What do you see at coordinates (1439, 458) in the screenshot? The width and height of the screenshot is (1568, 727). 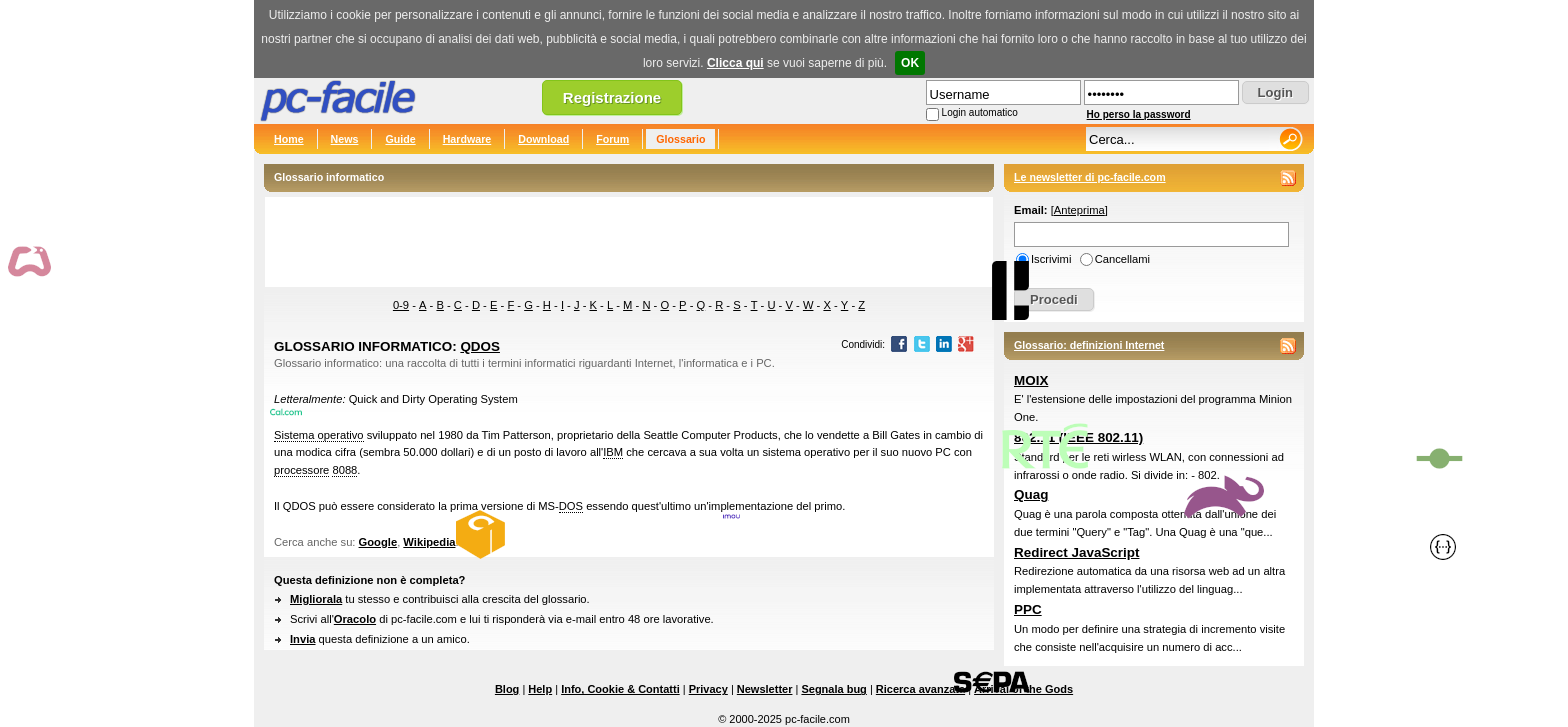 I see `view commit details in version control` at bounding box center [1439, 458].